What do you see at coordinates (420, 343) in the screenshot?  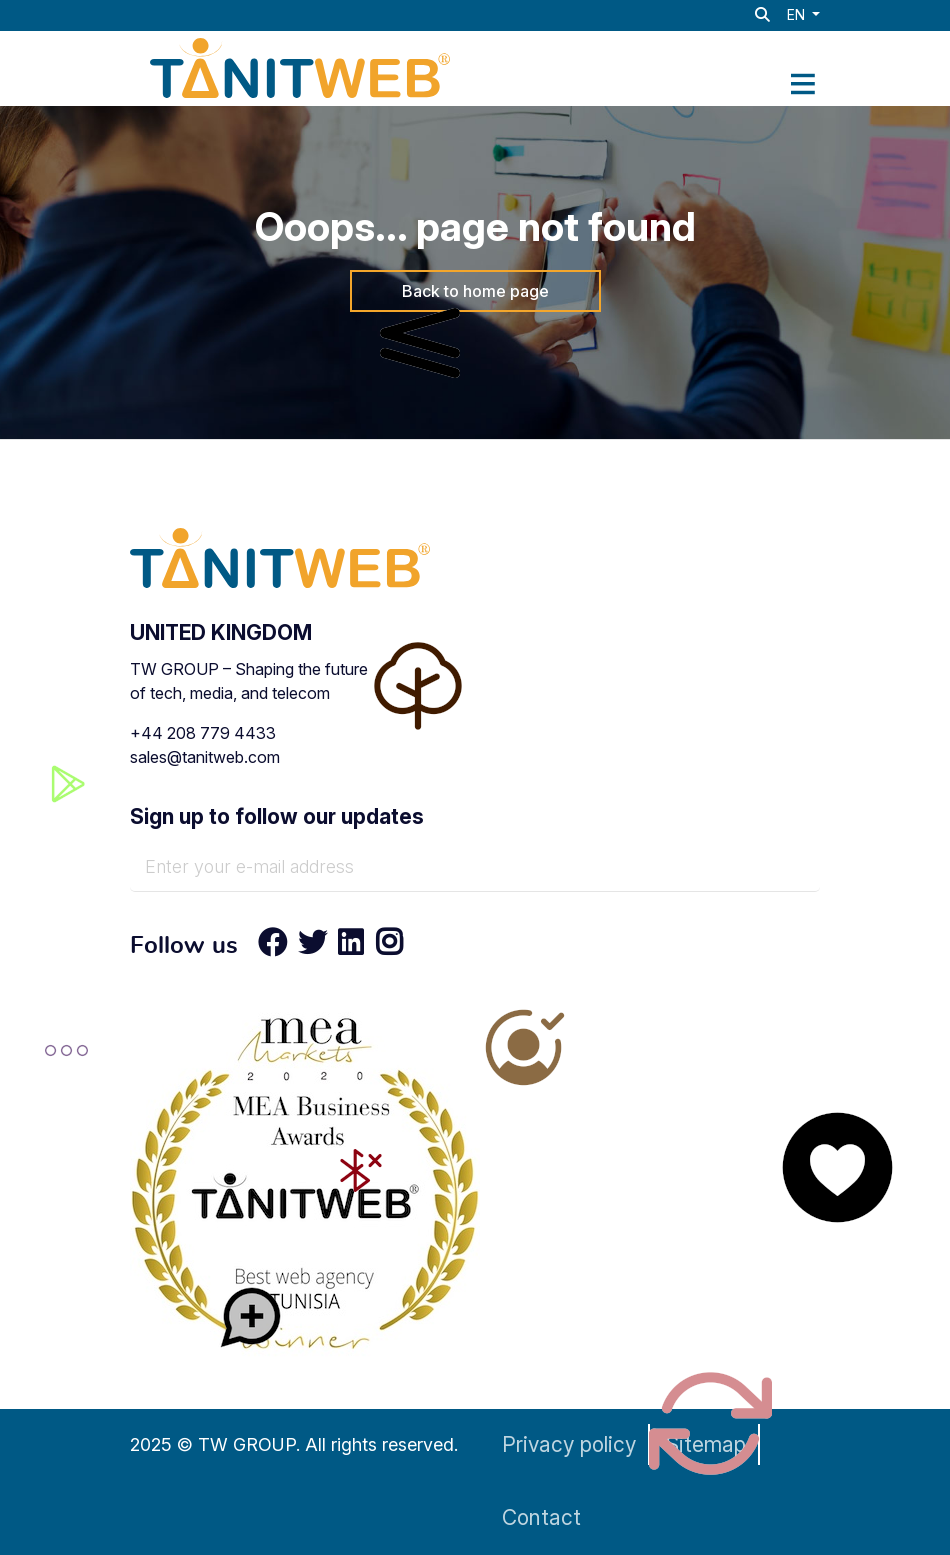 I see `less than or equal to mathematical operator` at bounding box center [420, 343].